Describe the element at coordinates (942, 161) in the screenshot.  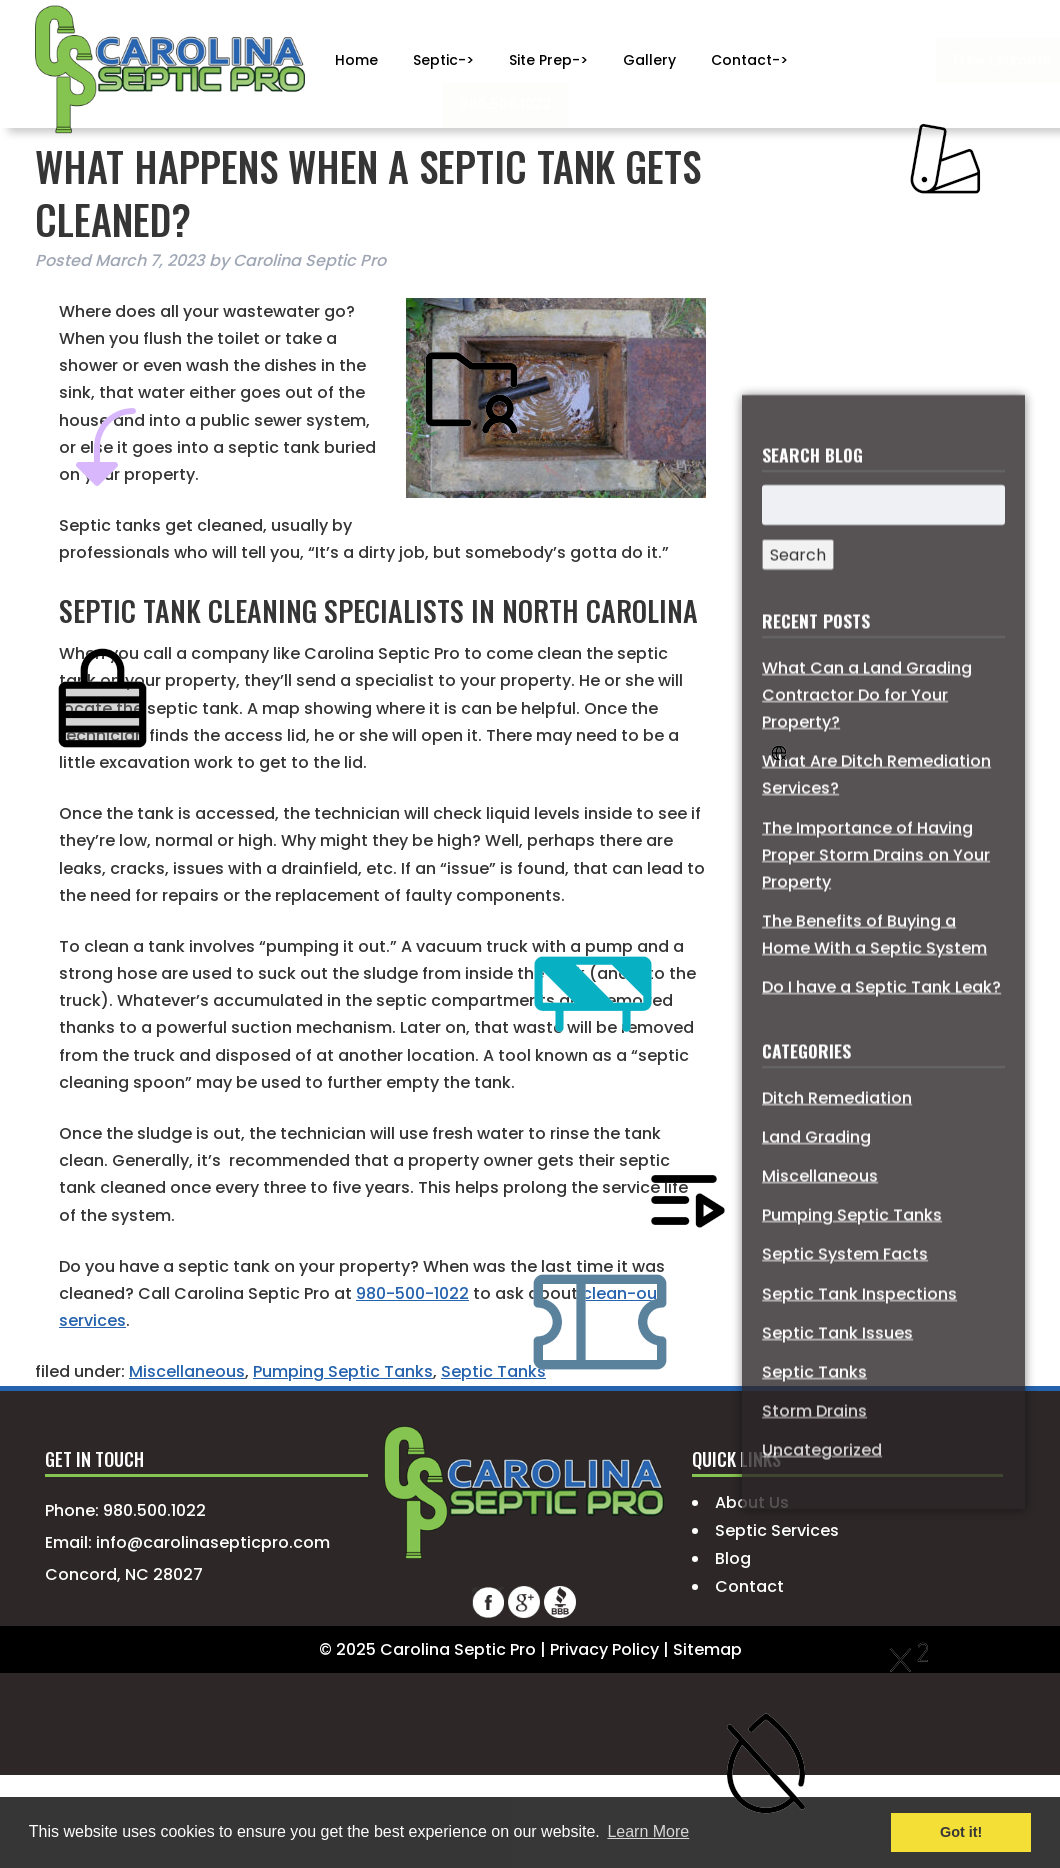
I see `access color palette or theme options` at that location.